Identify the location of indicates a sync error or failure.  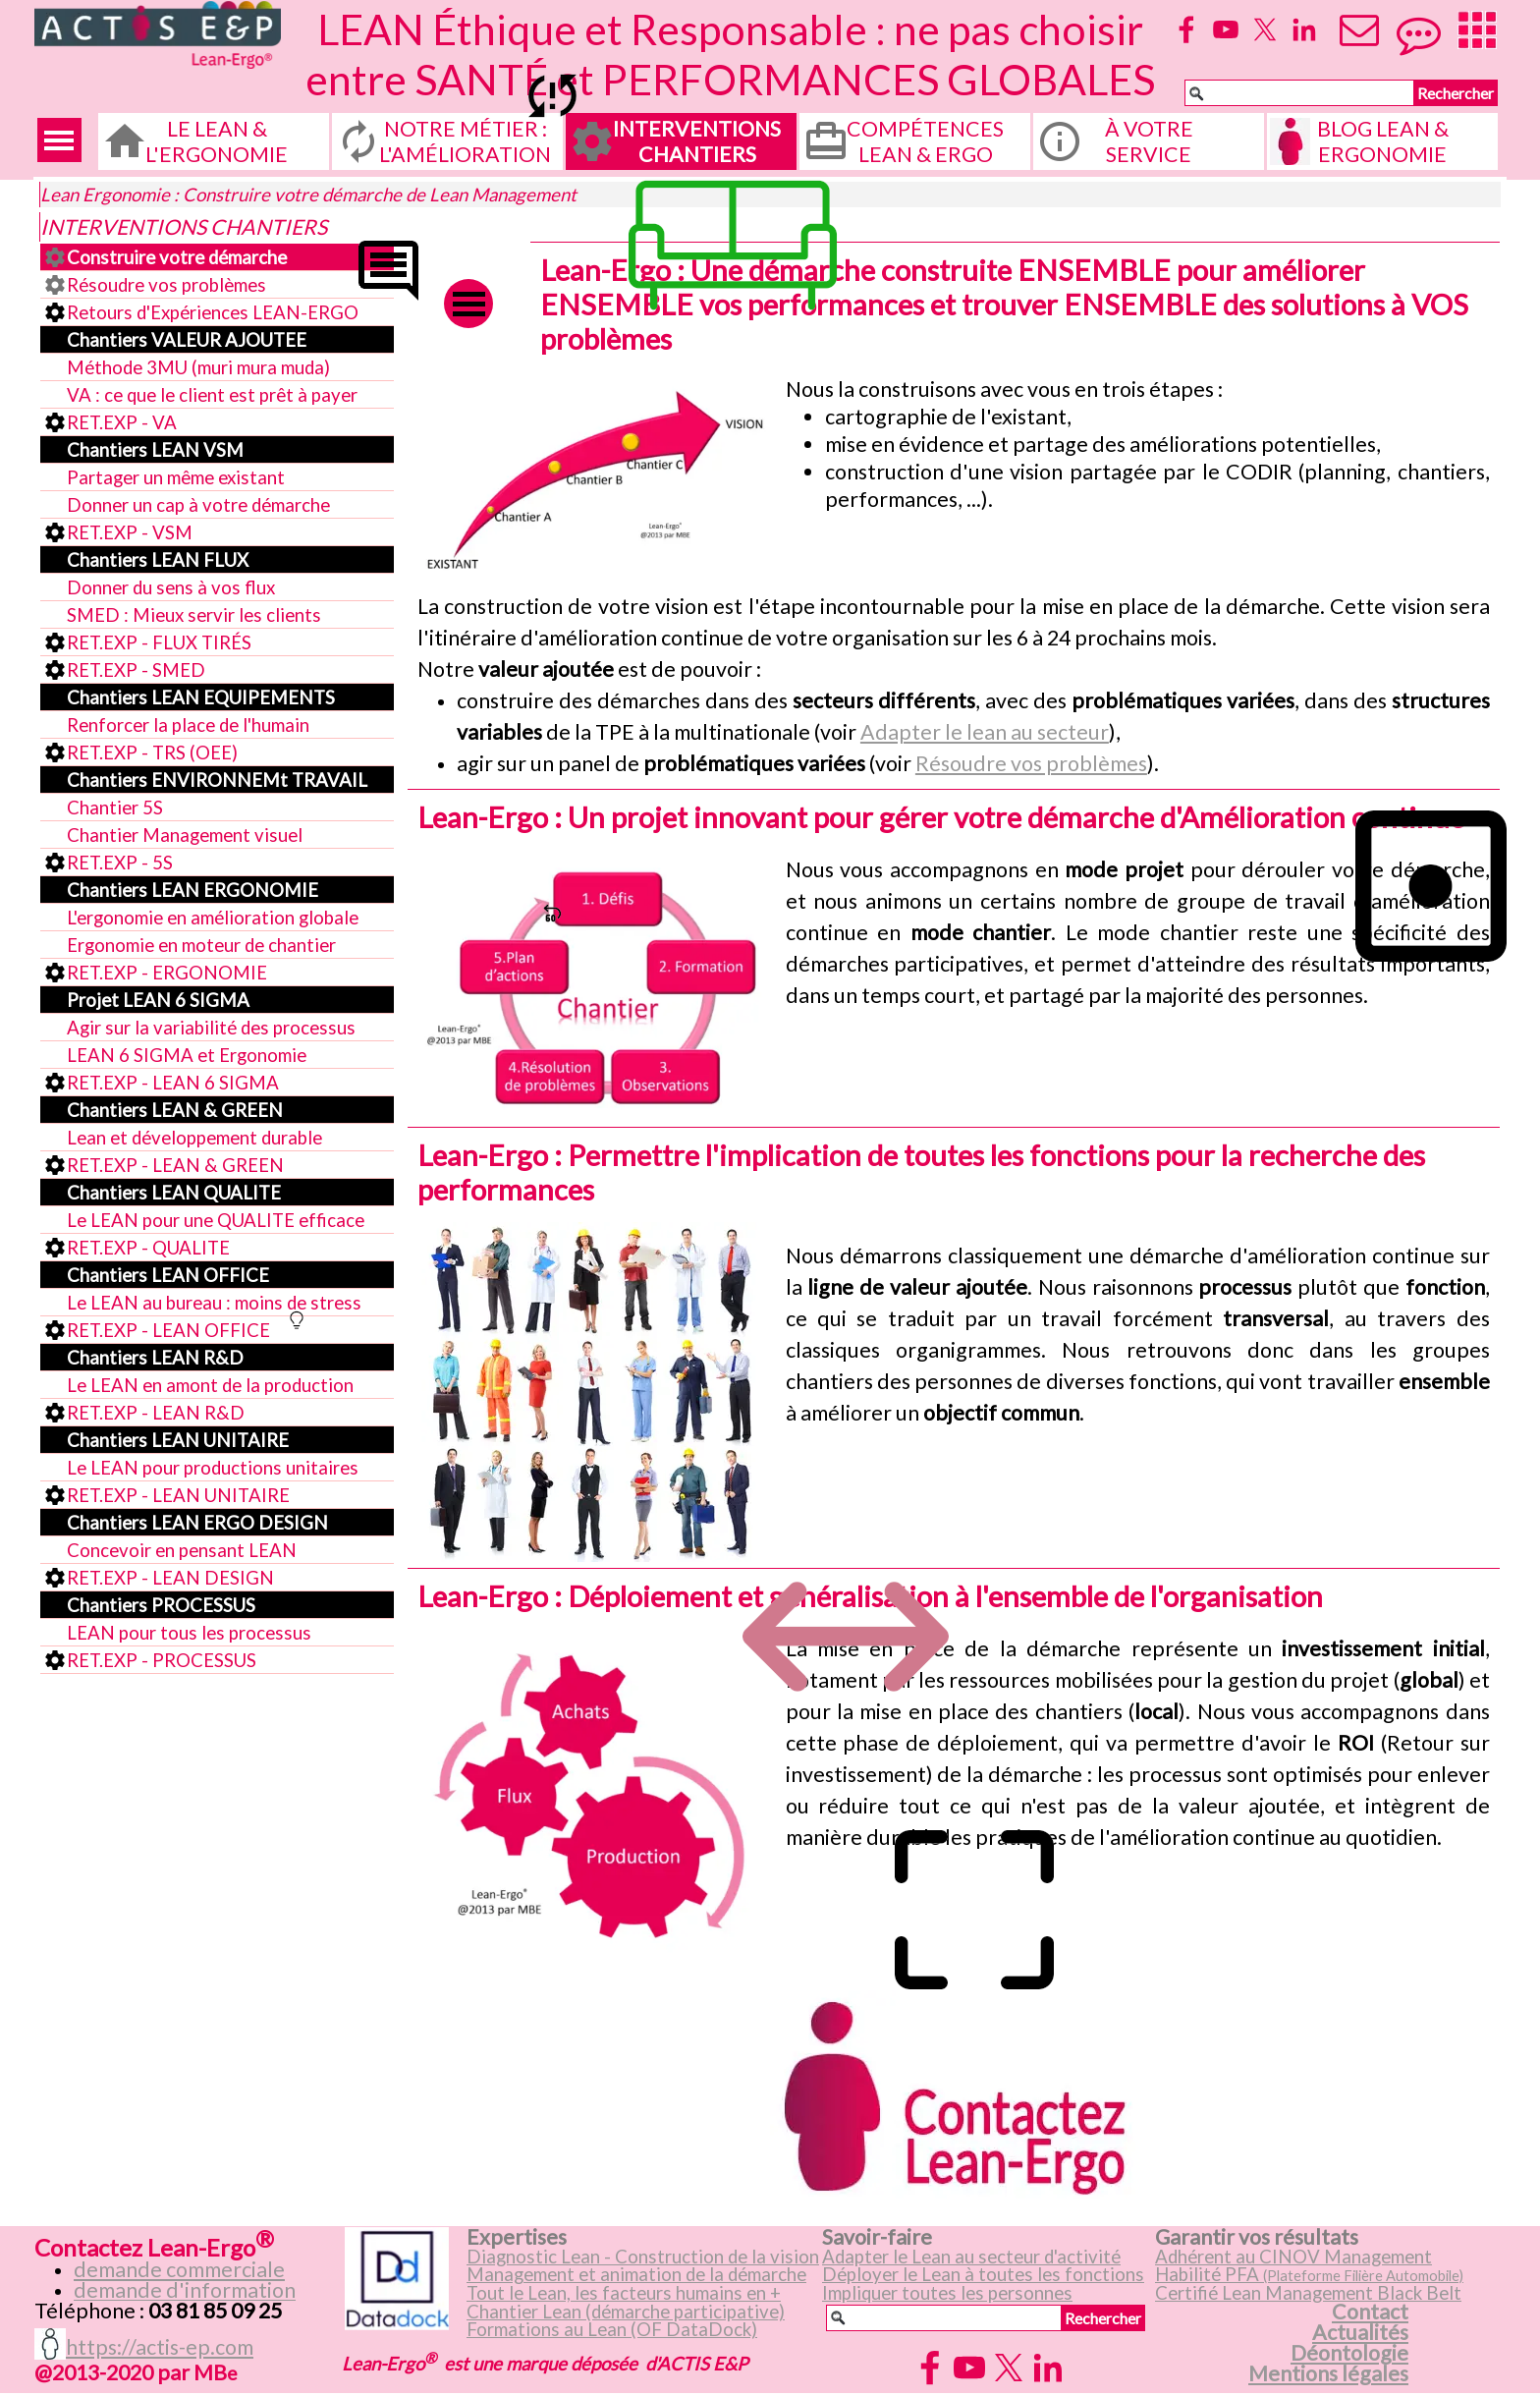
(552, 95).